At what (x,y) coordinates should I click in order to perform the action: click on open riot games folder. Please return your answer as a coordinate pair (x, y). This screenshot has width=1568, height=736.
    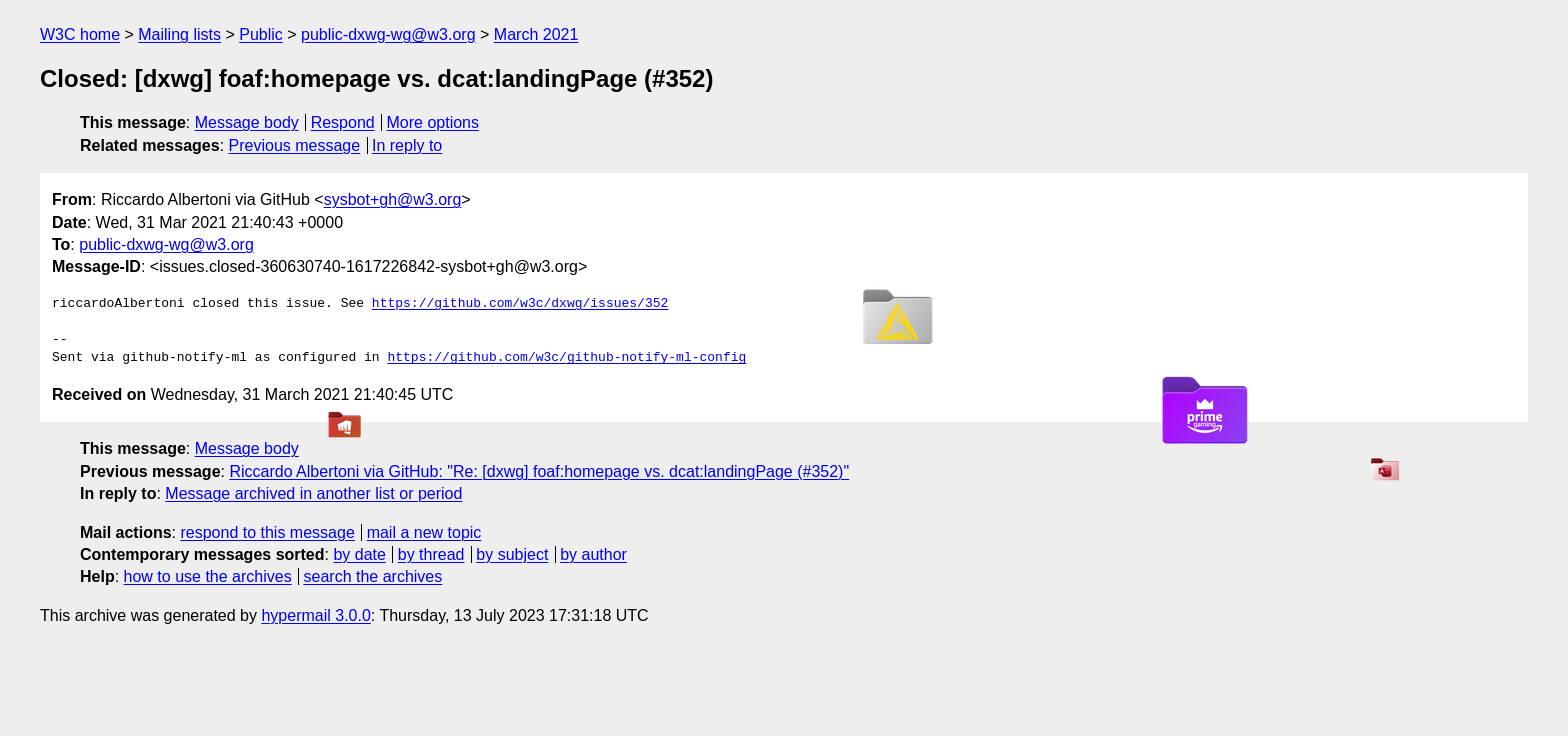
    Looking at the image, I should click on (344, 425).